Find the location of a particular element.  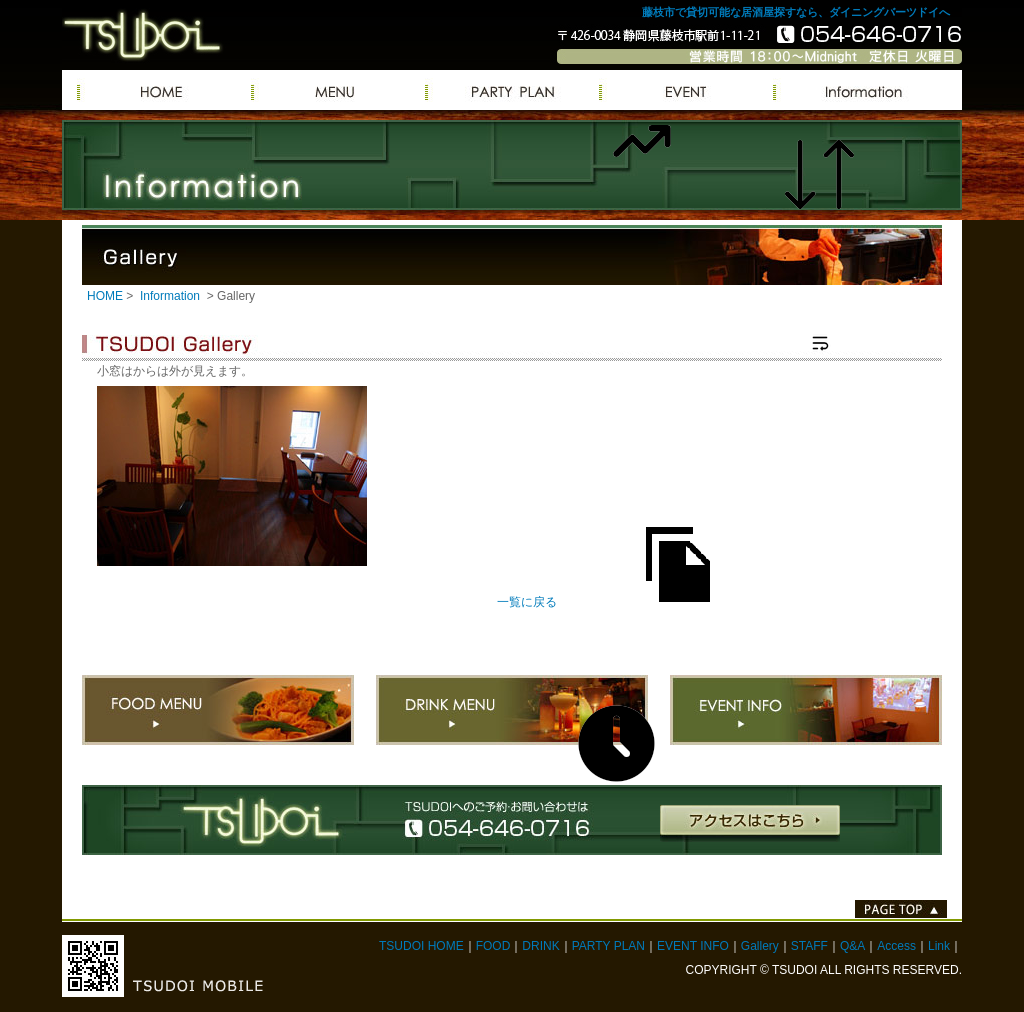

copy file to clipboard is located at coordinates (679, 564).